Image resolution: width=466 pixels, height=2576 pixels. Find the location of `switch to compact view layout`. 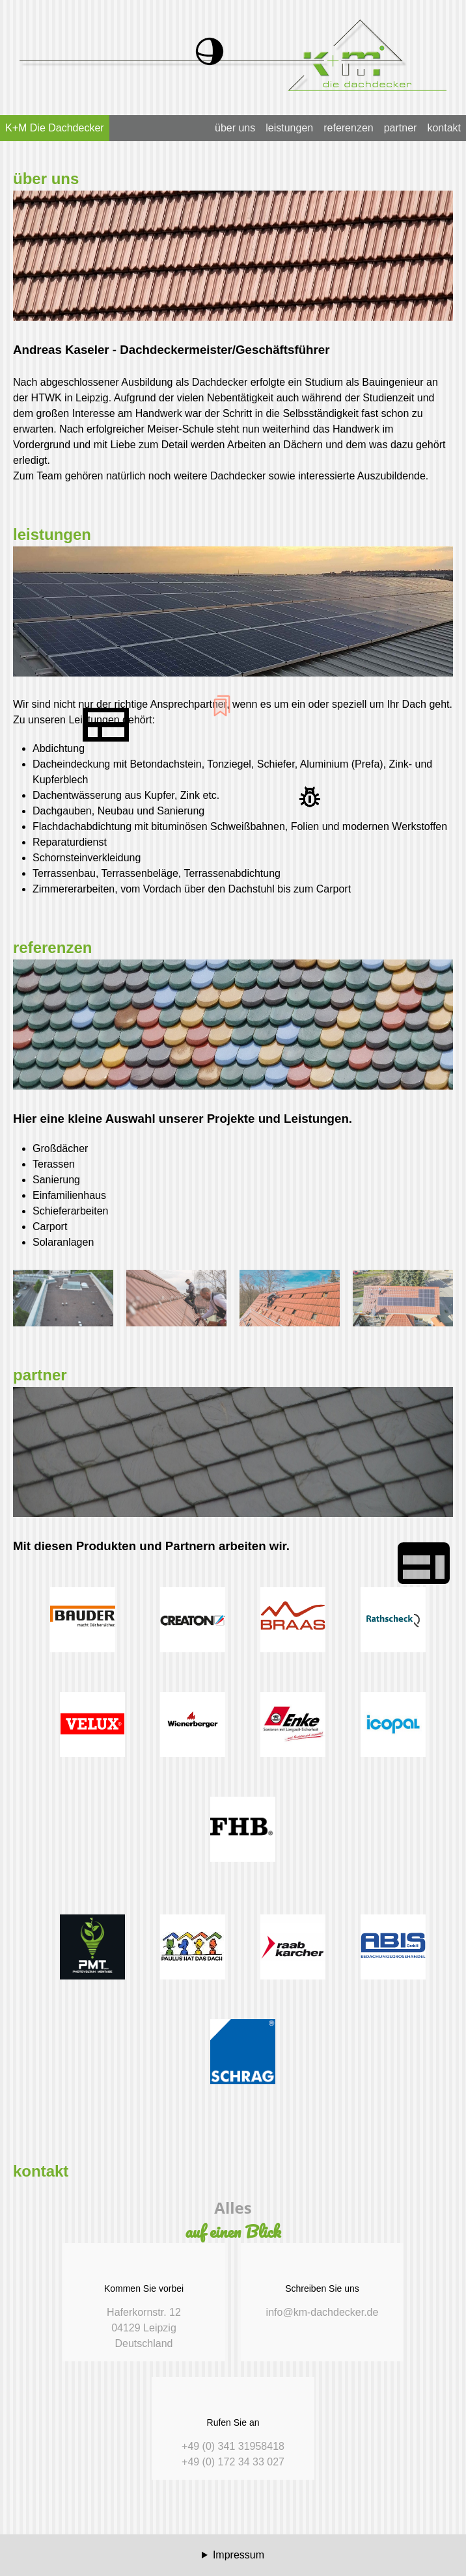

switch to compact view layout is located at coordinates (105, 725).